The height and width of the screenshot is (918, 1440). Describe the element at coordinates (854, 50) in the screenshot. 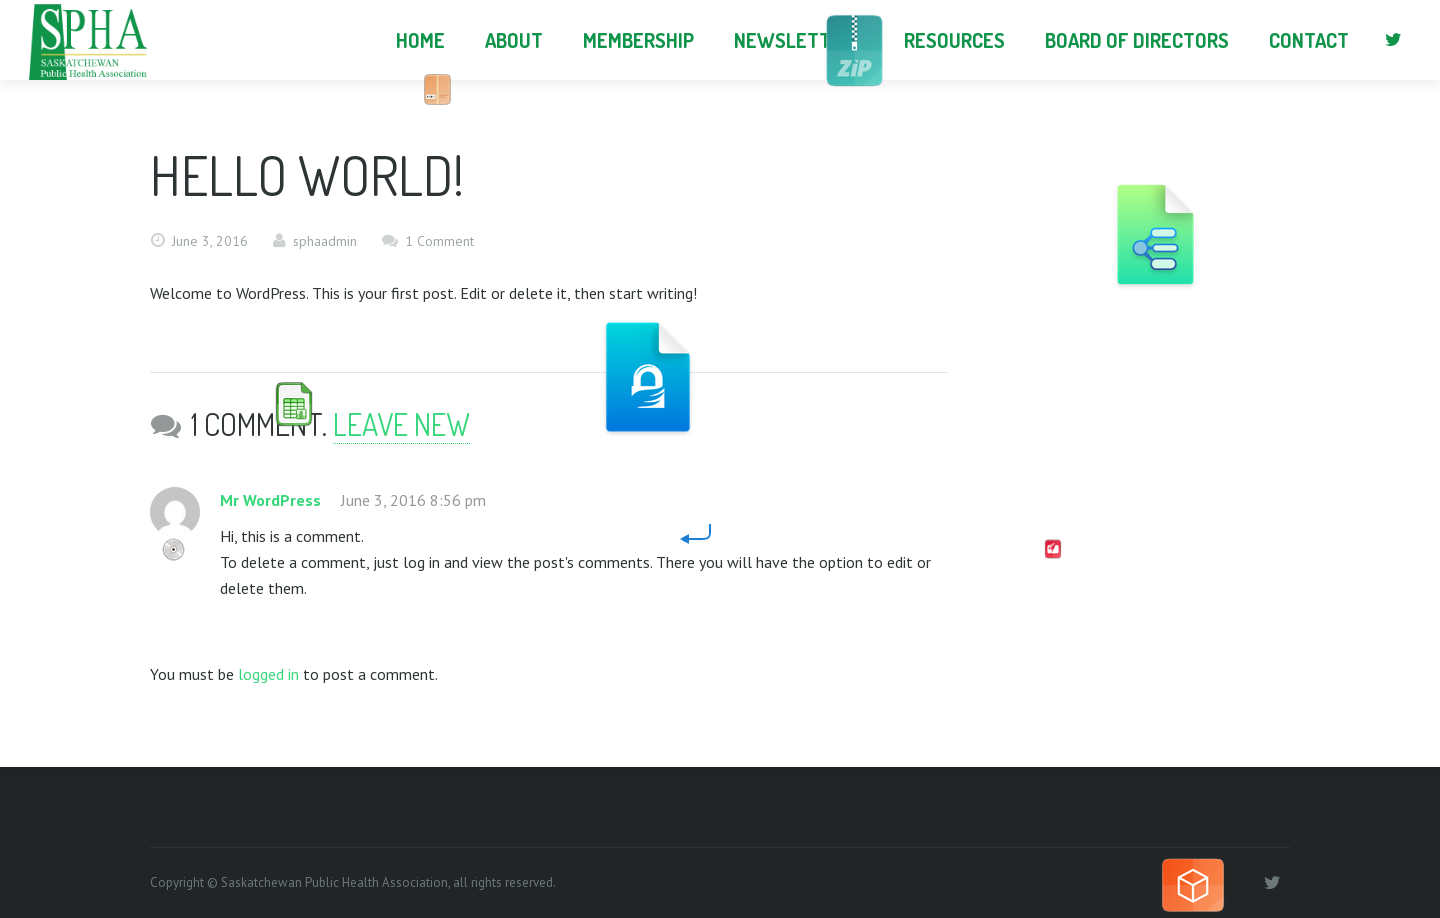

I see `open or extract a compressed zip file` at that location.